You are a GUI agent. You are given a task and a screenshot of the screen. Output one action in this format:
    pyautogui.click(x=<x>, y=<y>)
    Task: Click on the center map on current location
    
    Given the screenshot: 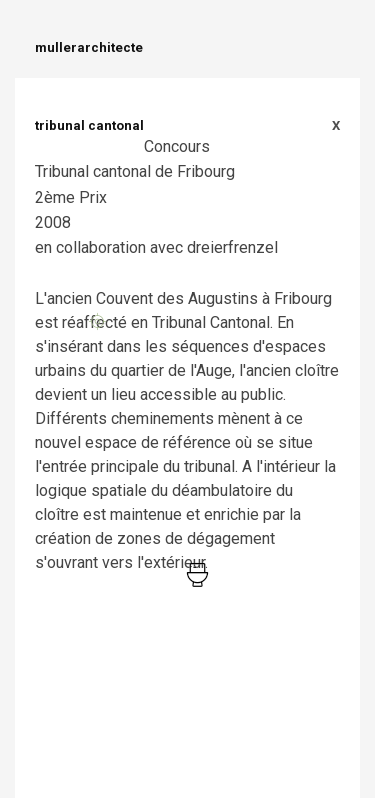 What is the action you would take?
    pyautogui.click(x=97, y=321)
    